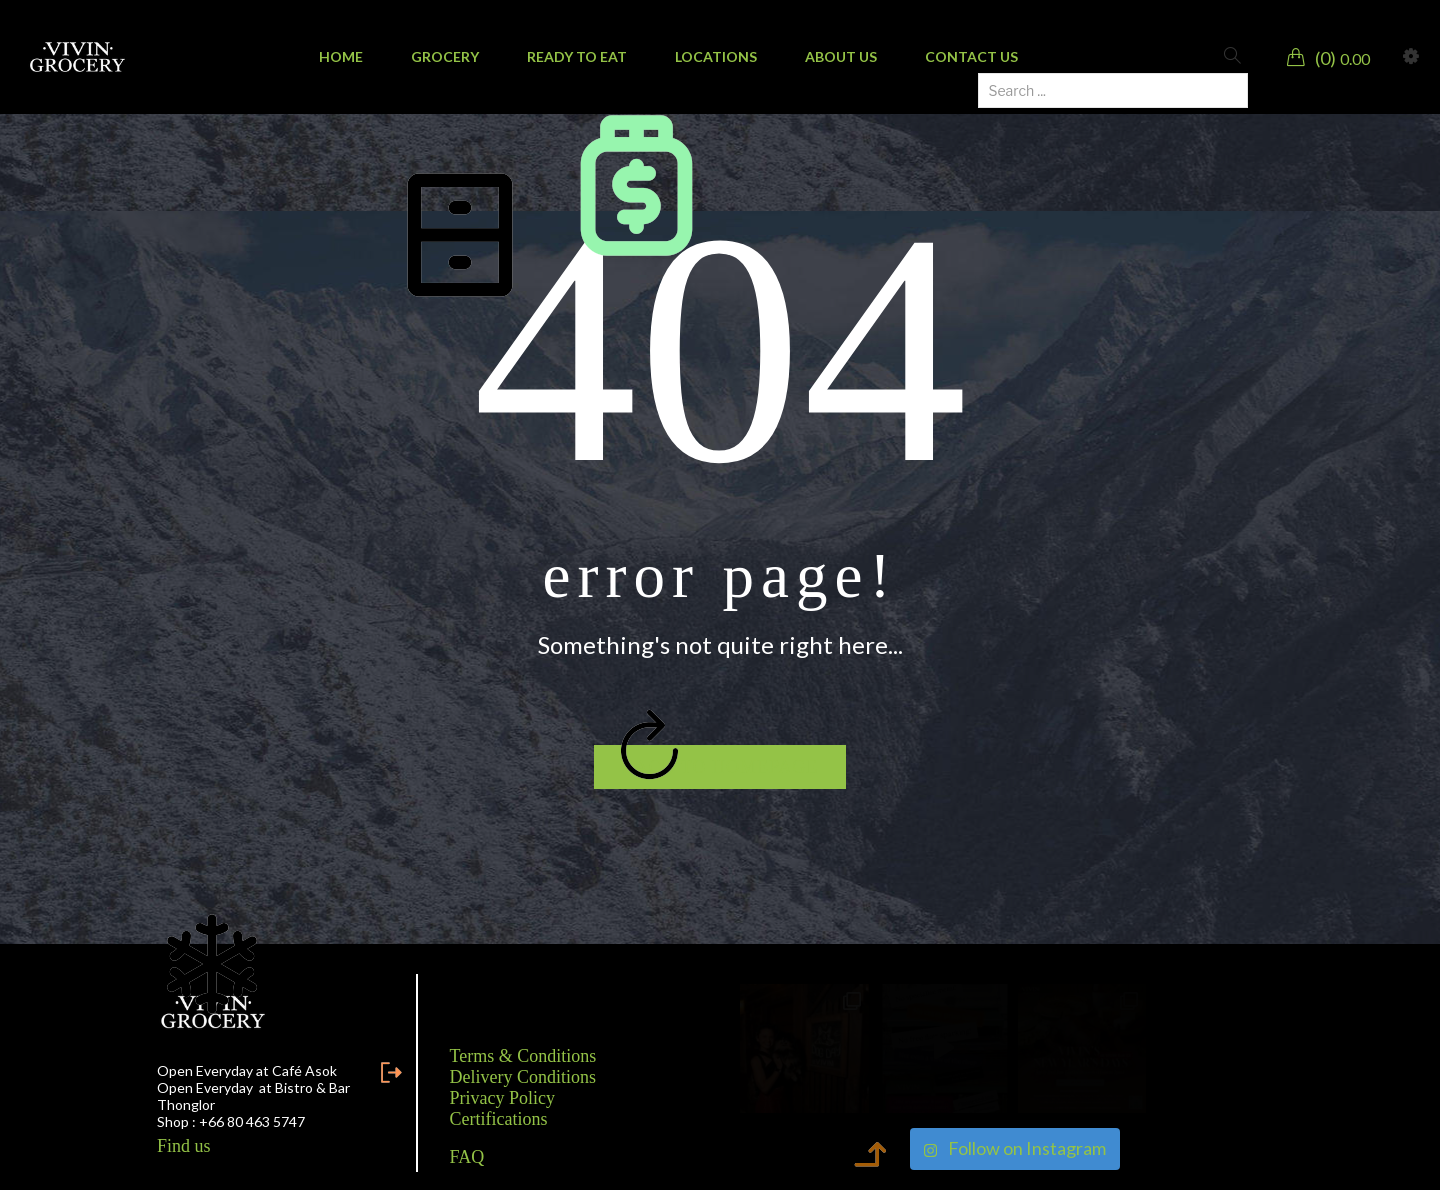 Image resolution: width=1440 pixels, height=1190 pixels. What do you see at coordinates (871, 1155) in the screenshot?
I see `redirect or branch off to a new path` at bounding box center [871, 1155].